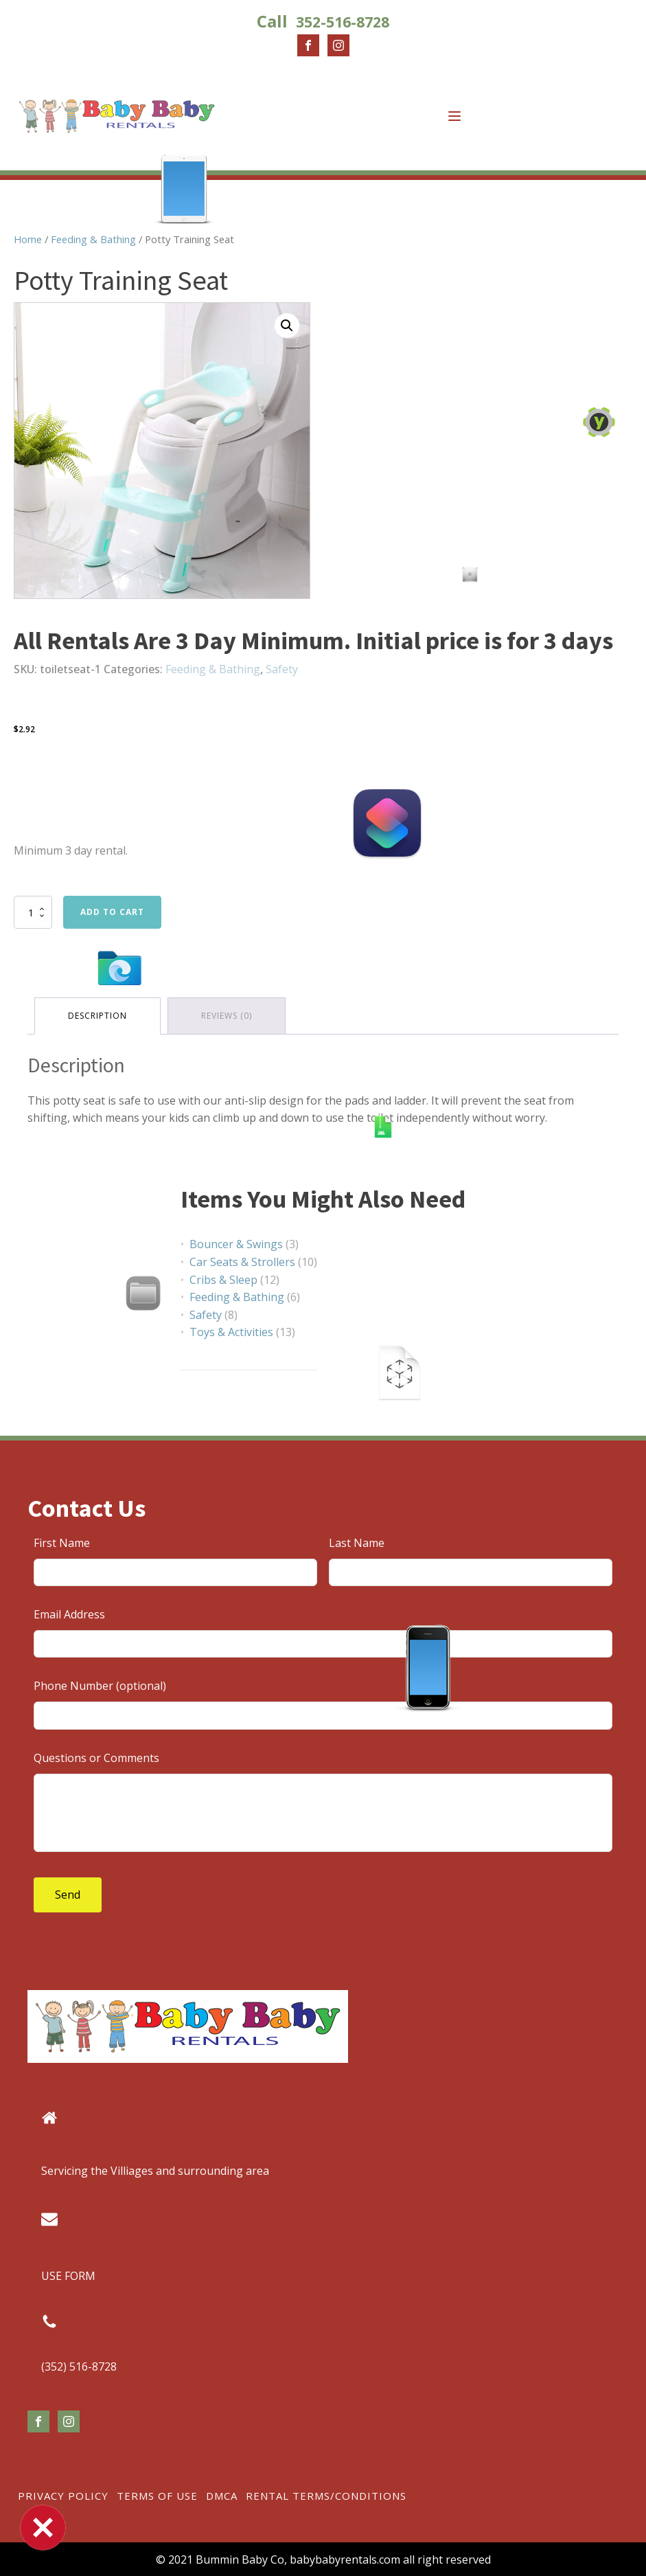 This screenshot has width=646, height=2576. Describe the element at coordinates (400, 1374) in the screenshot. I see `open an augmented reality file` at that location.